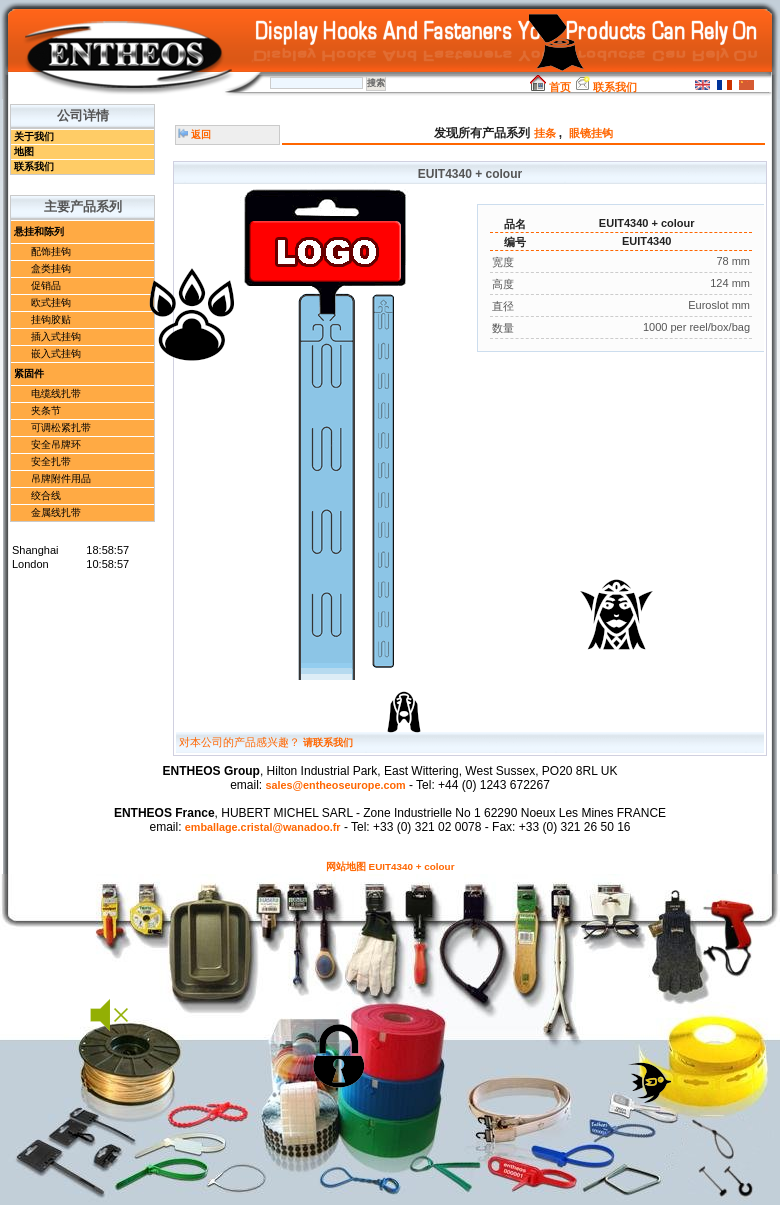 The width and height of the screenshot is (780, 1205). What do you see at coordinates (339, 1056) in the screenshot?
I see `lock or secure this item` at bounding box center [339, 1056].